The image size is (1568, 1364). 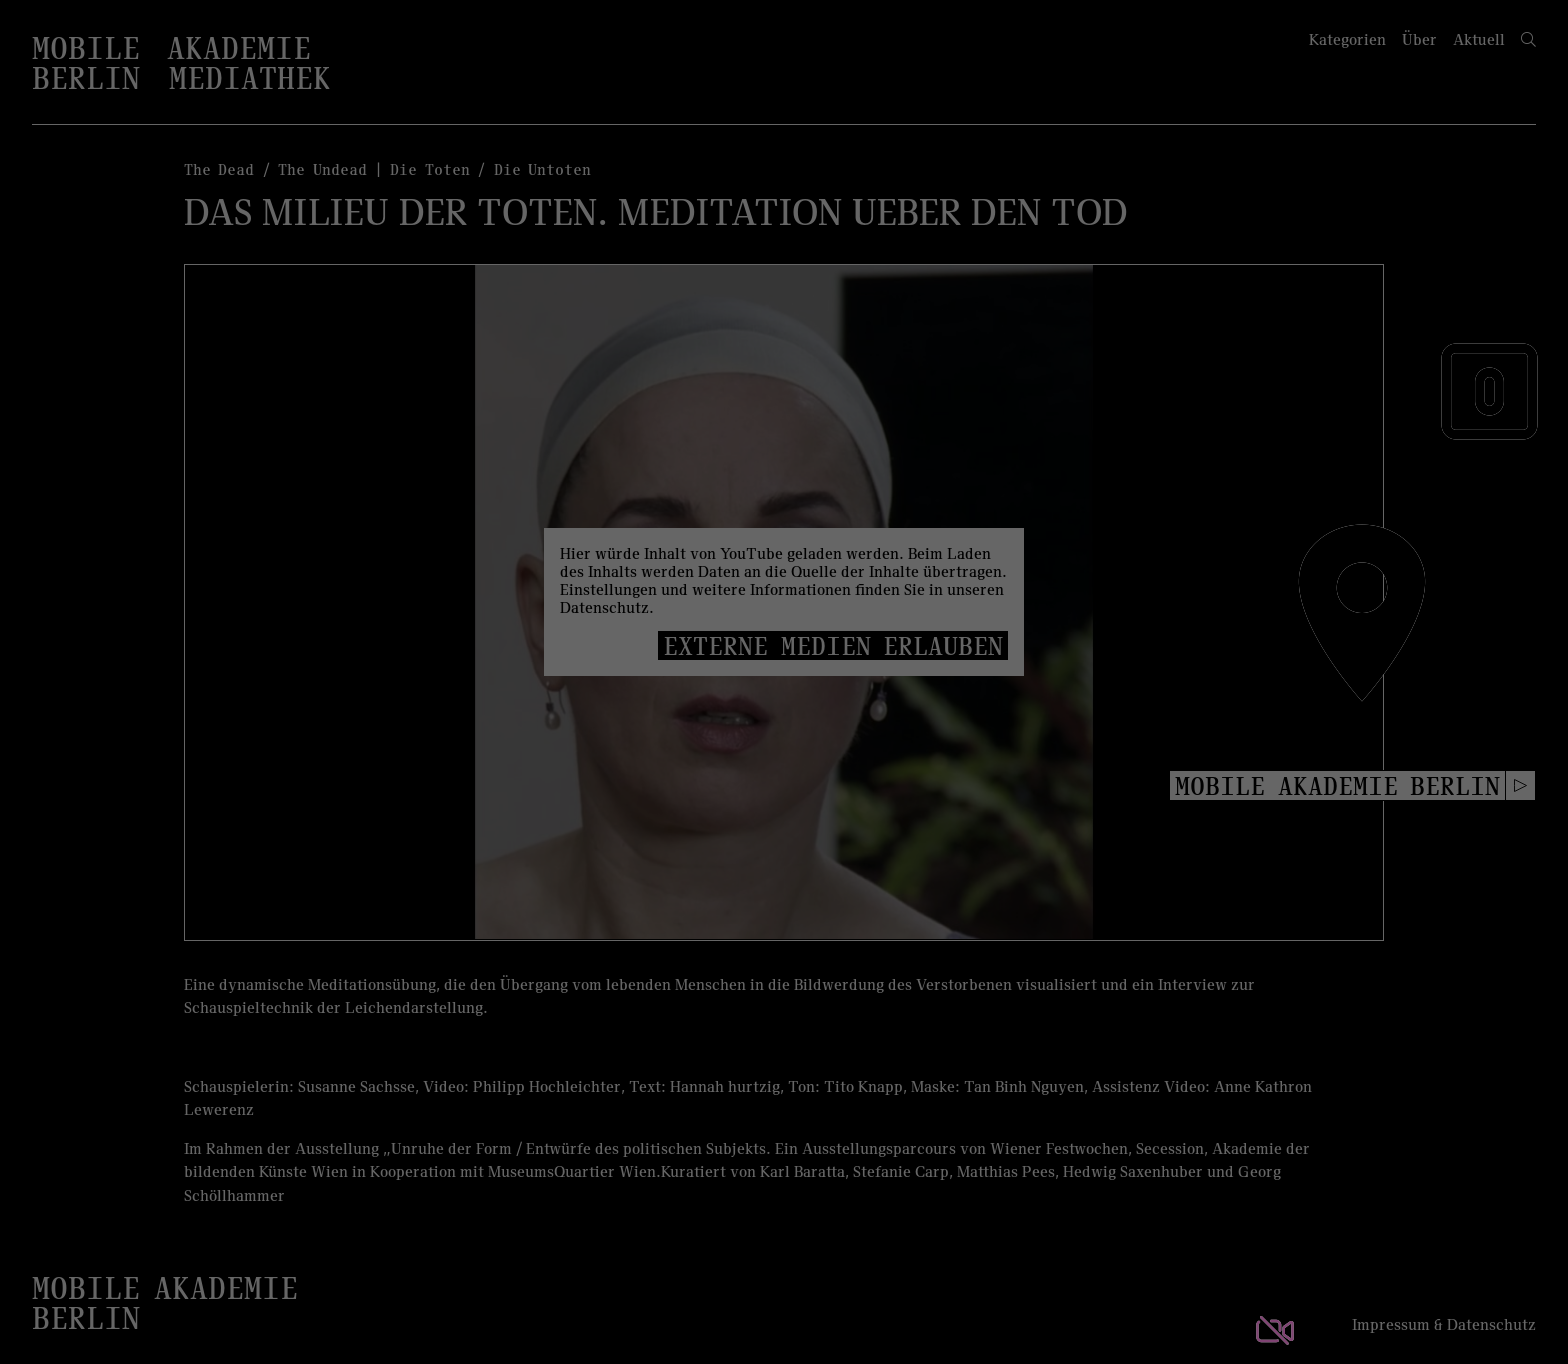 I want to click on turn off camera or disable video, so click(x=1275, y=1331).